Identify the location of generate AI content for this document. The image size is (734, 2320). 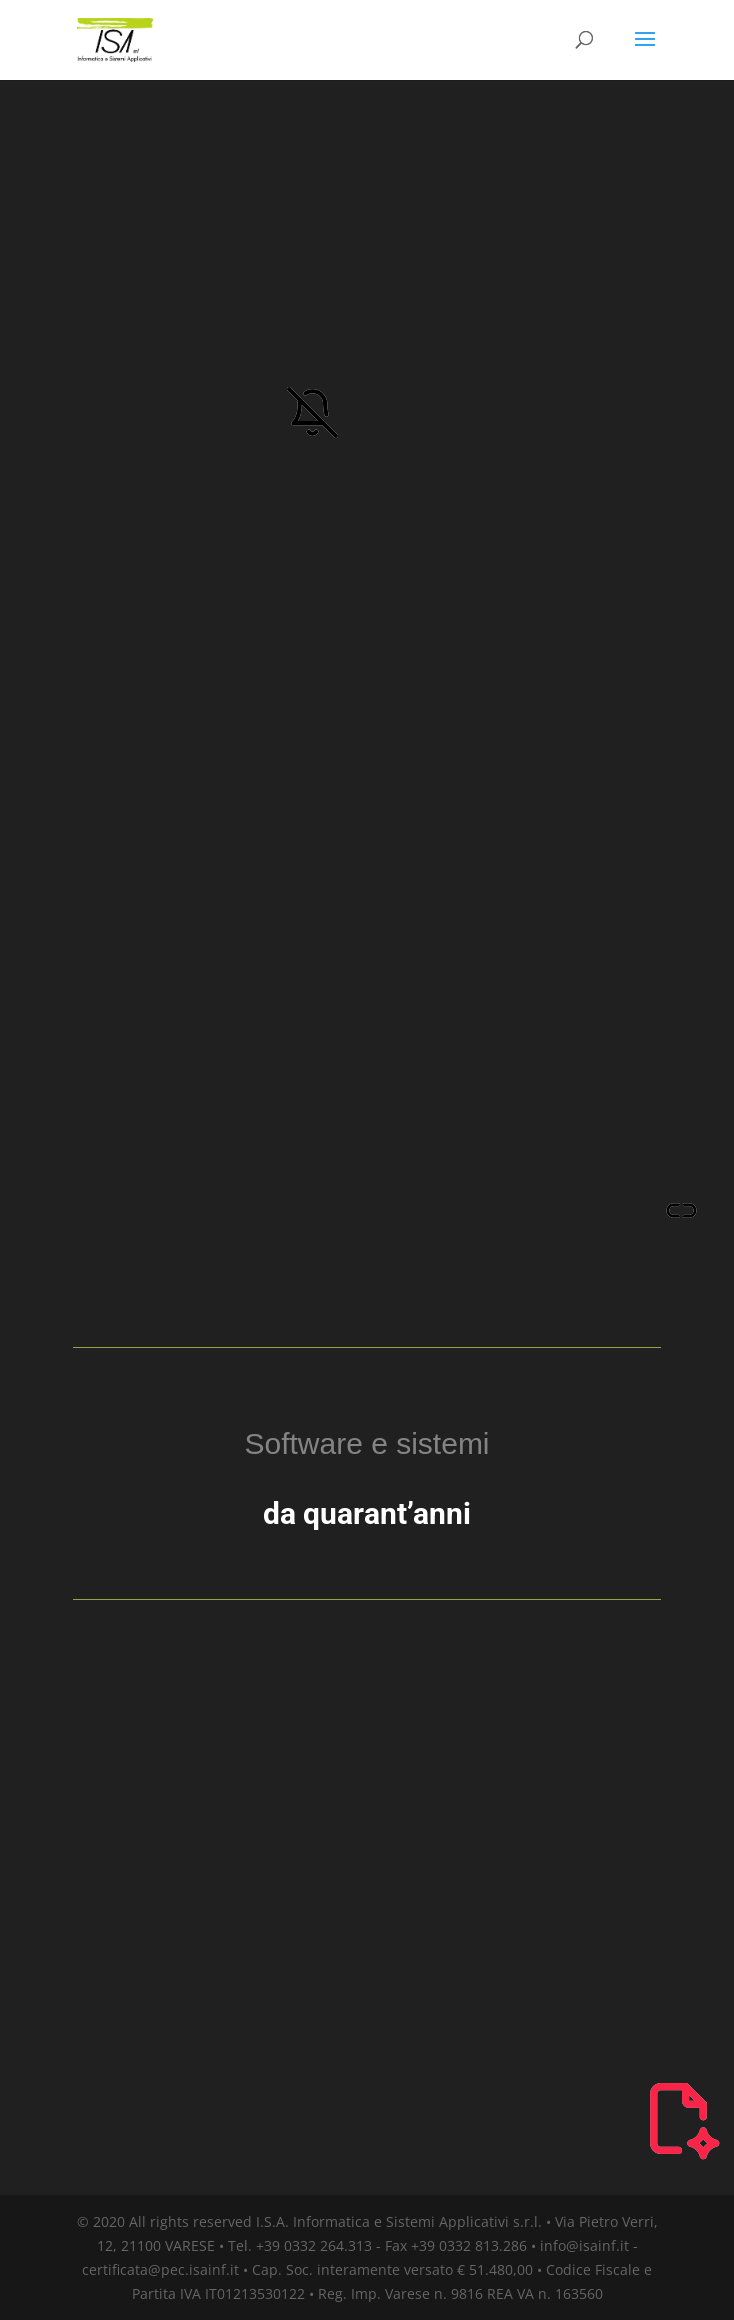
(678, 2118).